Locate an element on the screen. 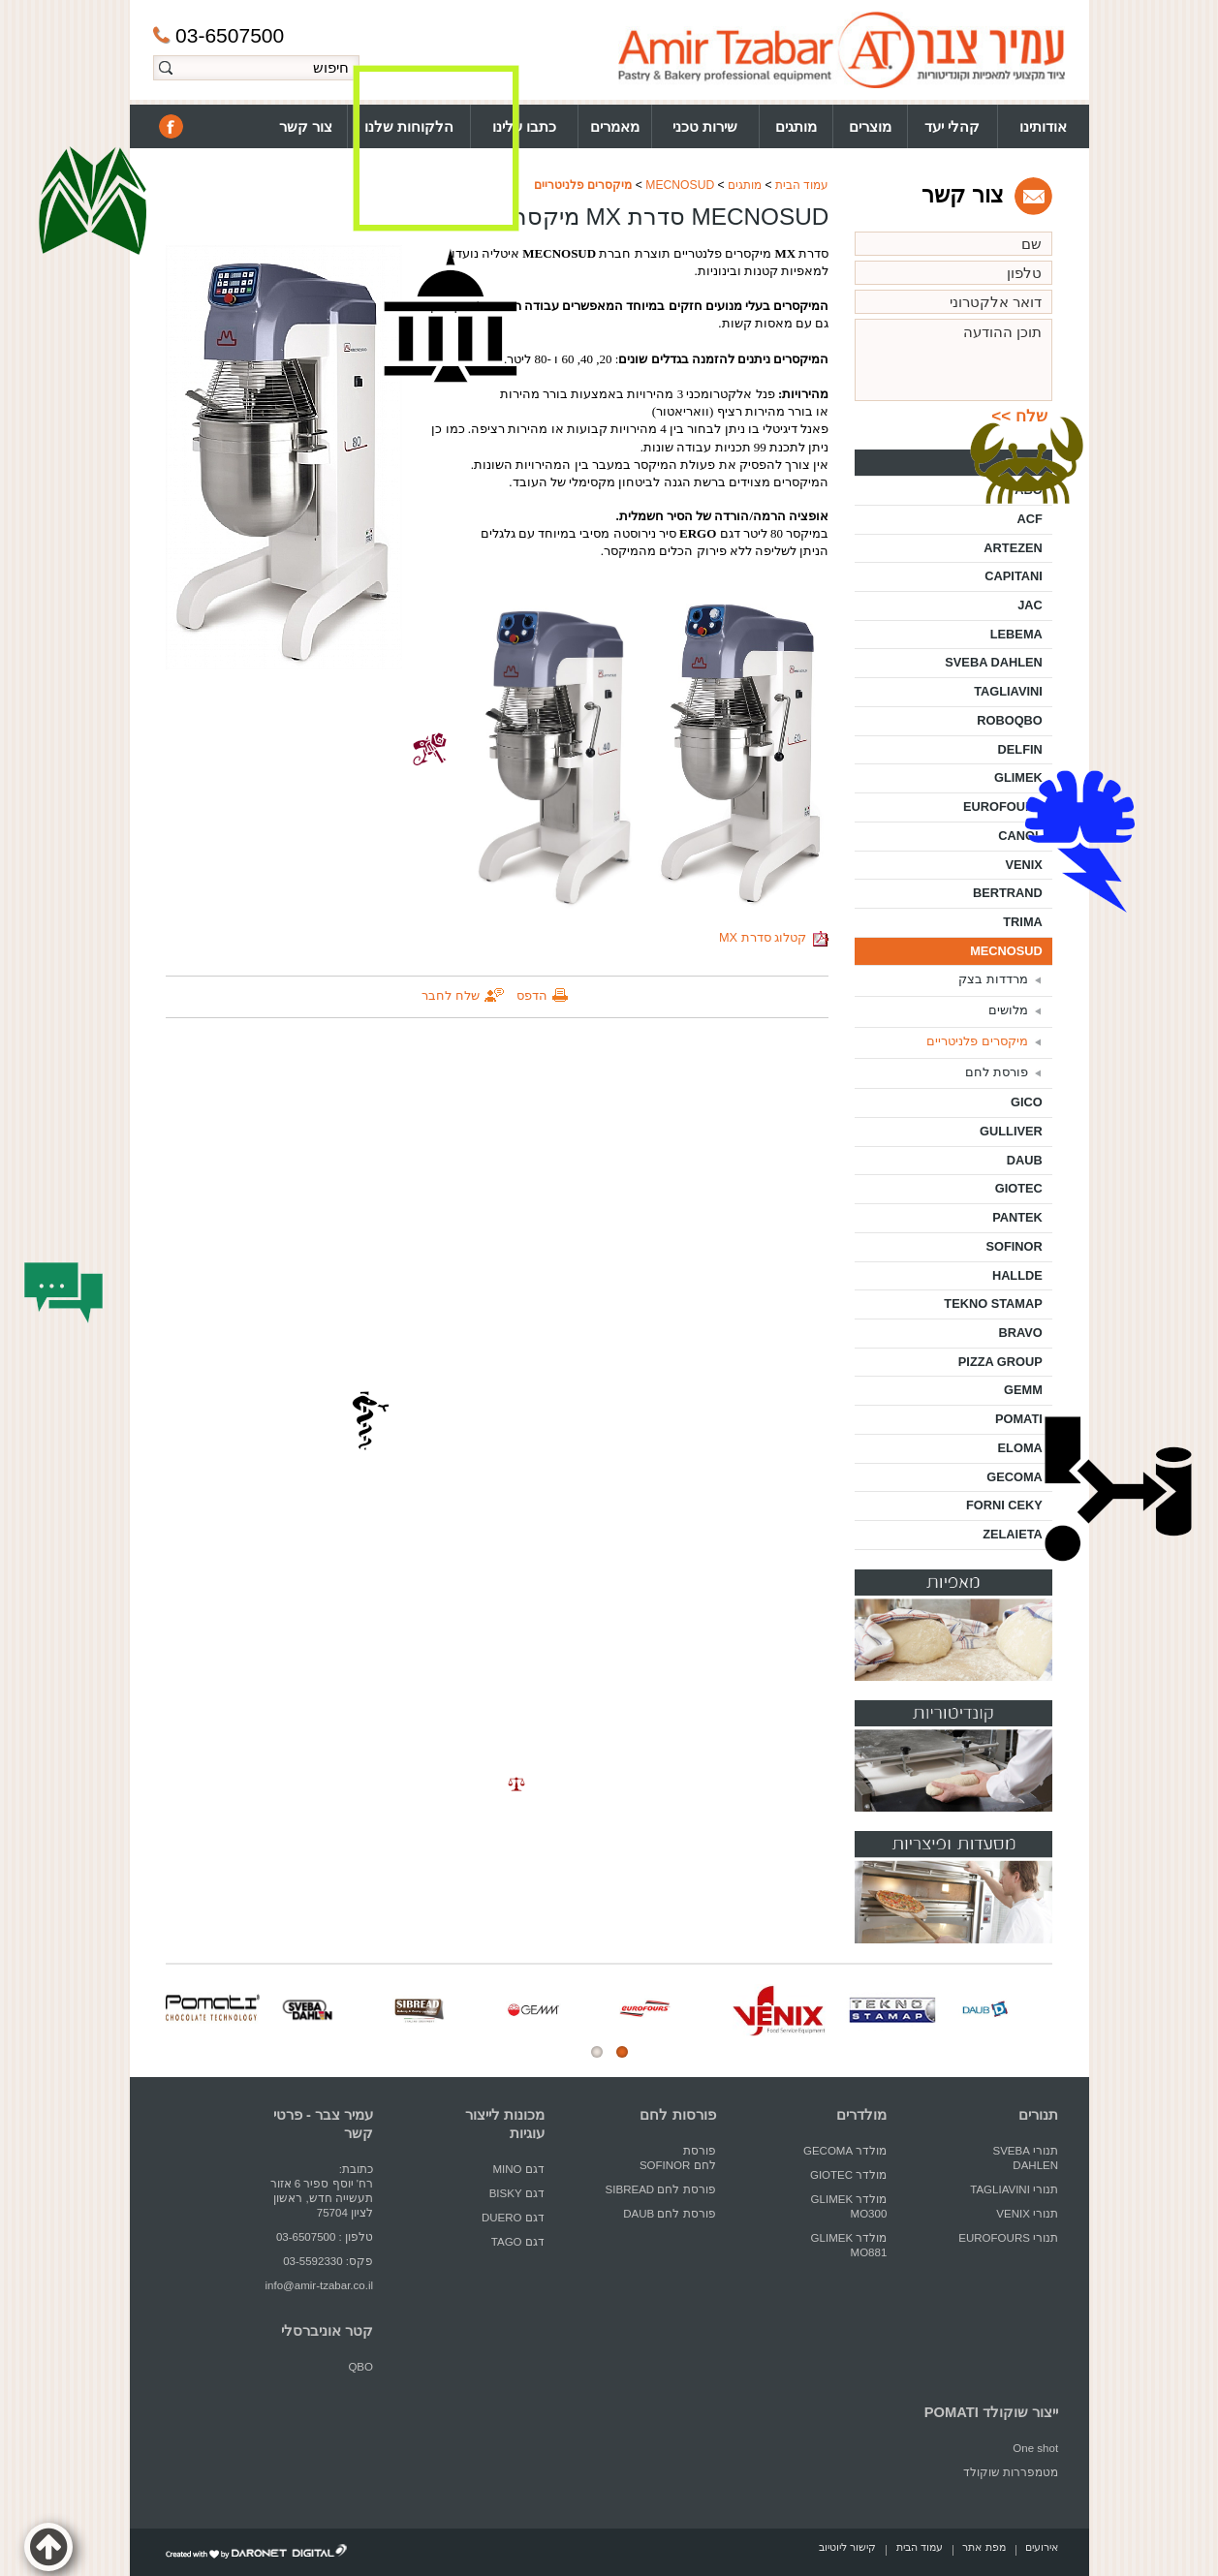 The image size is (1218, 2576). access health or medical features is located at coordinates (364, 1420).